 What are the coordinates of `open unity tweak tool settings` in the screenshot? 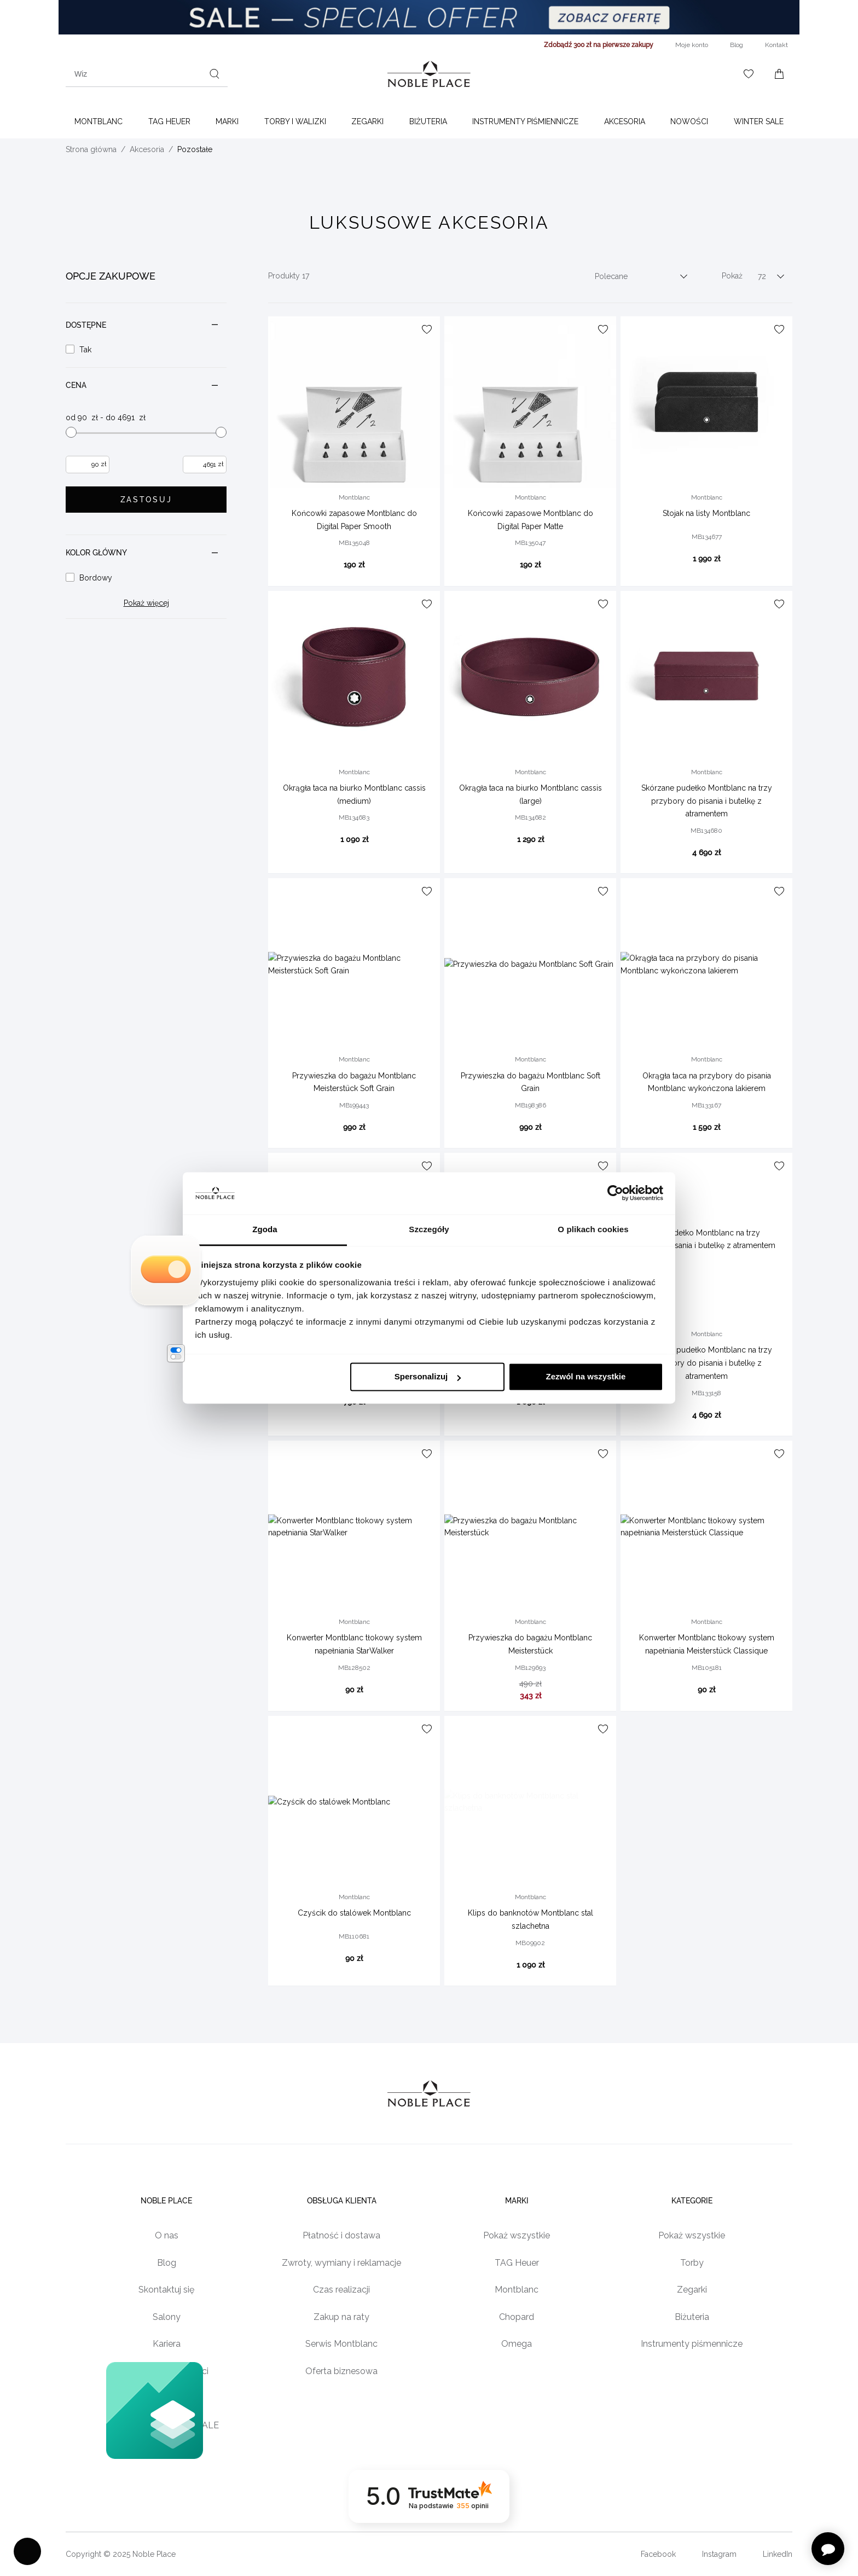 It's located at (176, 1353).